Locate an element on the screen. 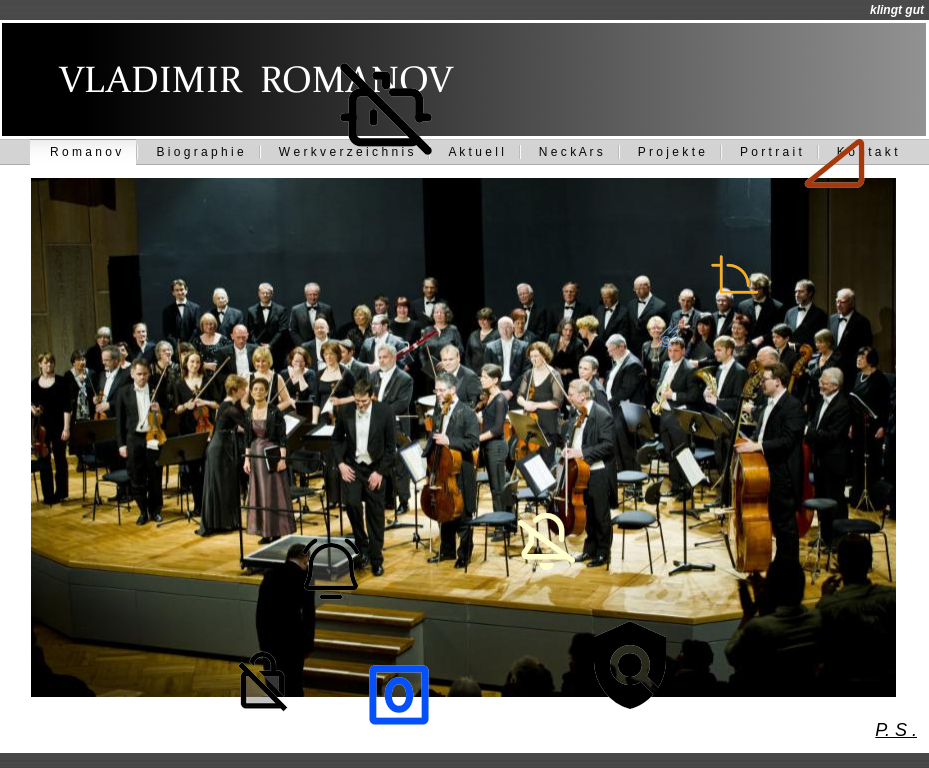 The image size is (929, 768). play media or start playback is located at coordinates (834, 163).